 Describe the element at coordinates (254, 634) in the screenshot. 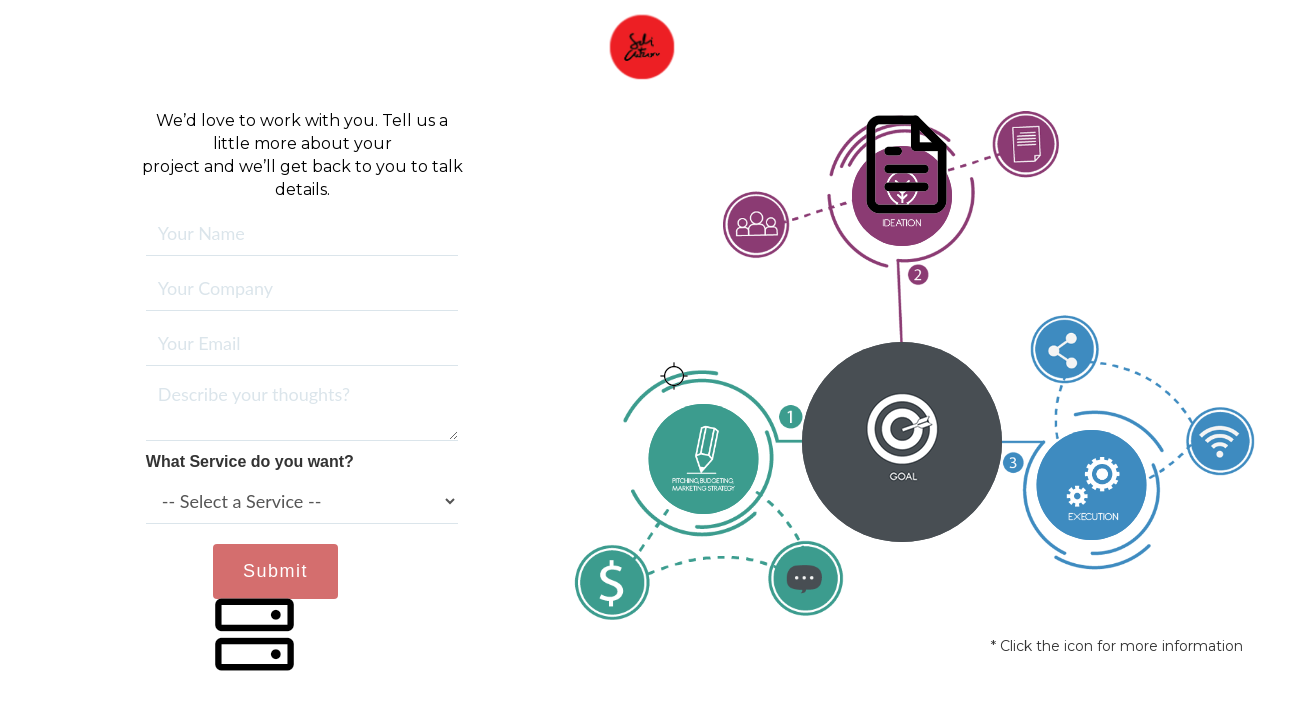

I see `access storage or server settings` at that location.